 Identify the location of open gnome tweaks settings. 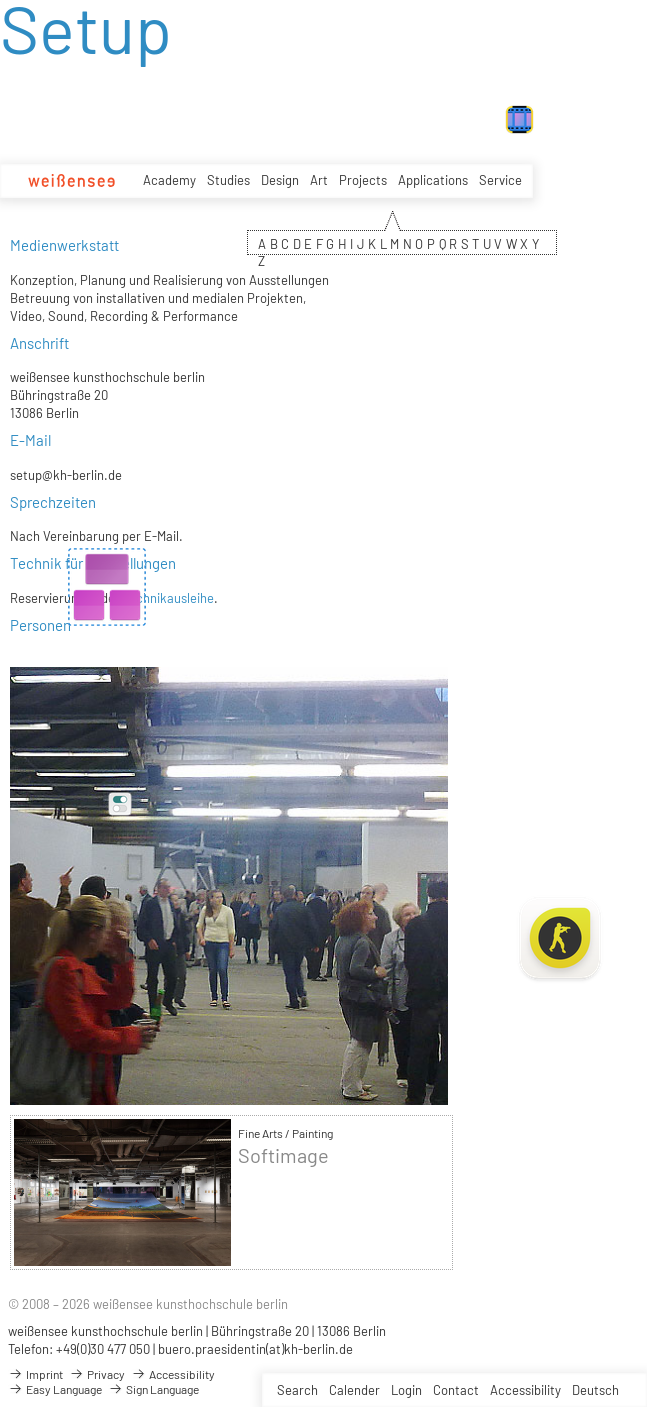
(120, 804).